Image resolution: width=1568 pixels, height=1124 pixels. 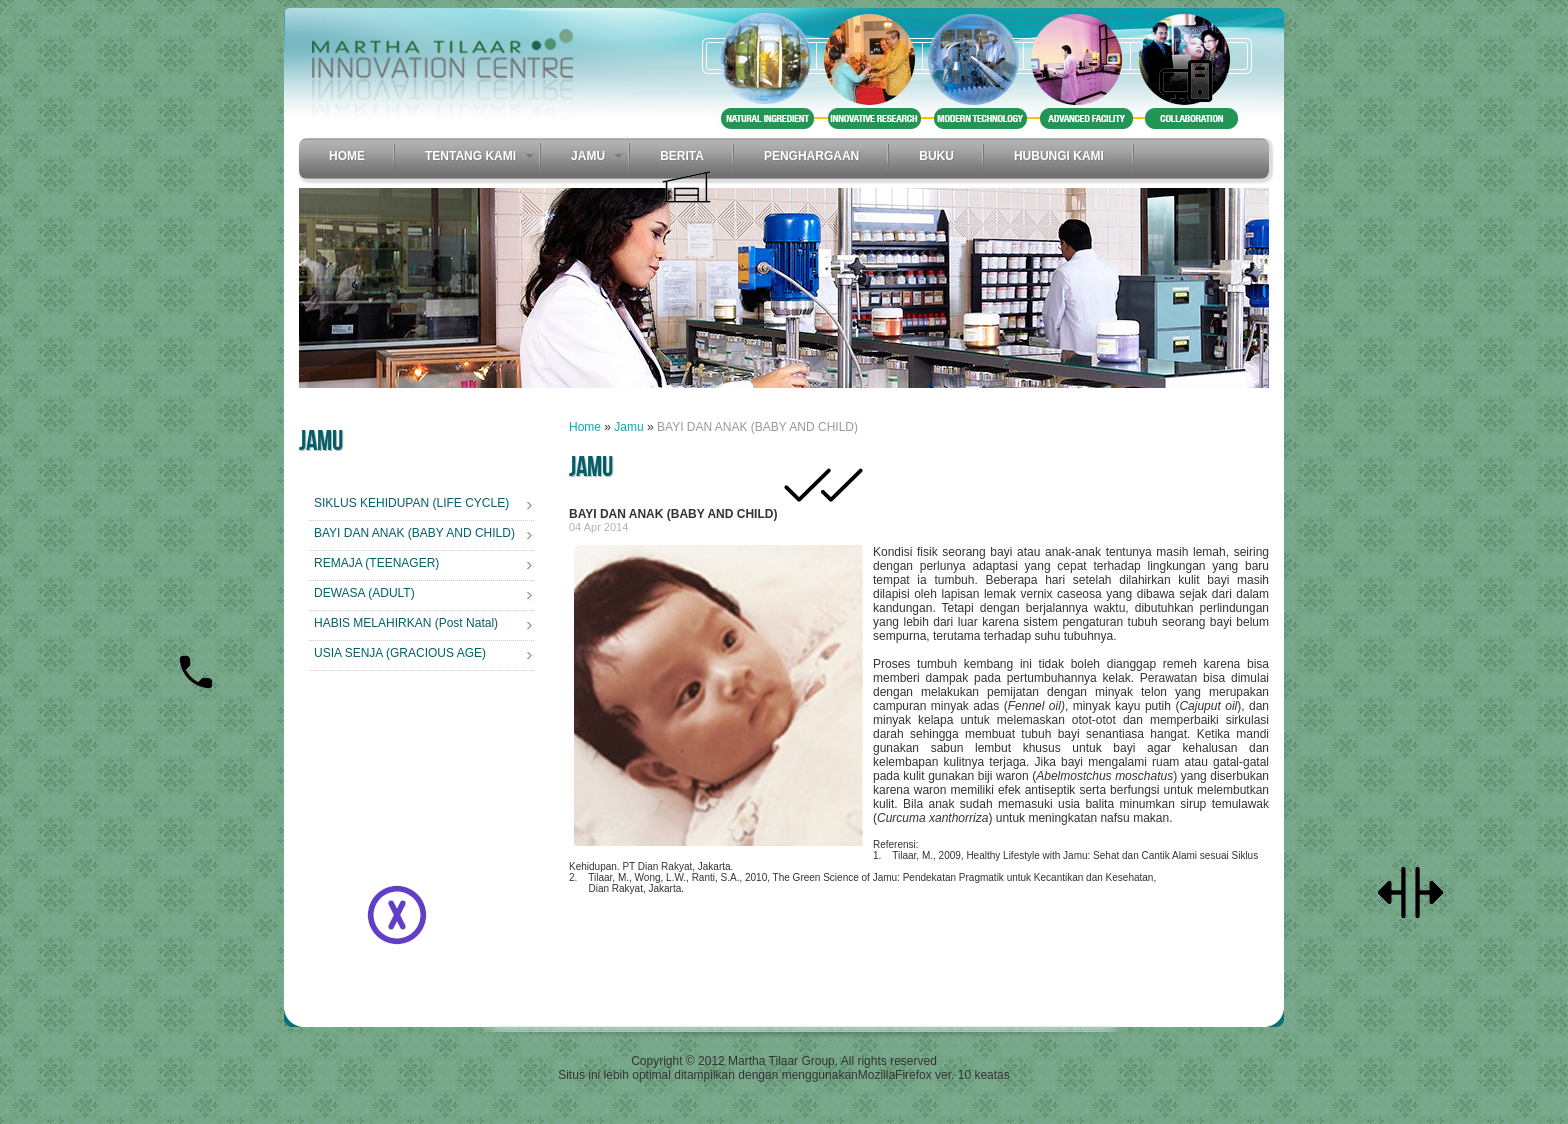 What do you see at coordinates (686, 188) in the screenshot?
I see `access warehouse or storage management` at bounding box center [686, 188].